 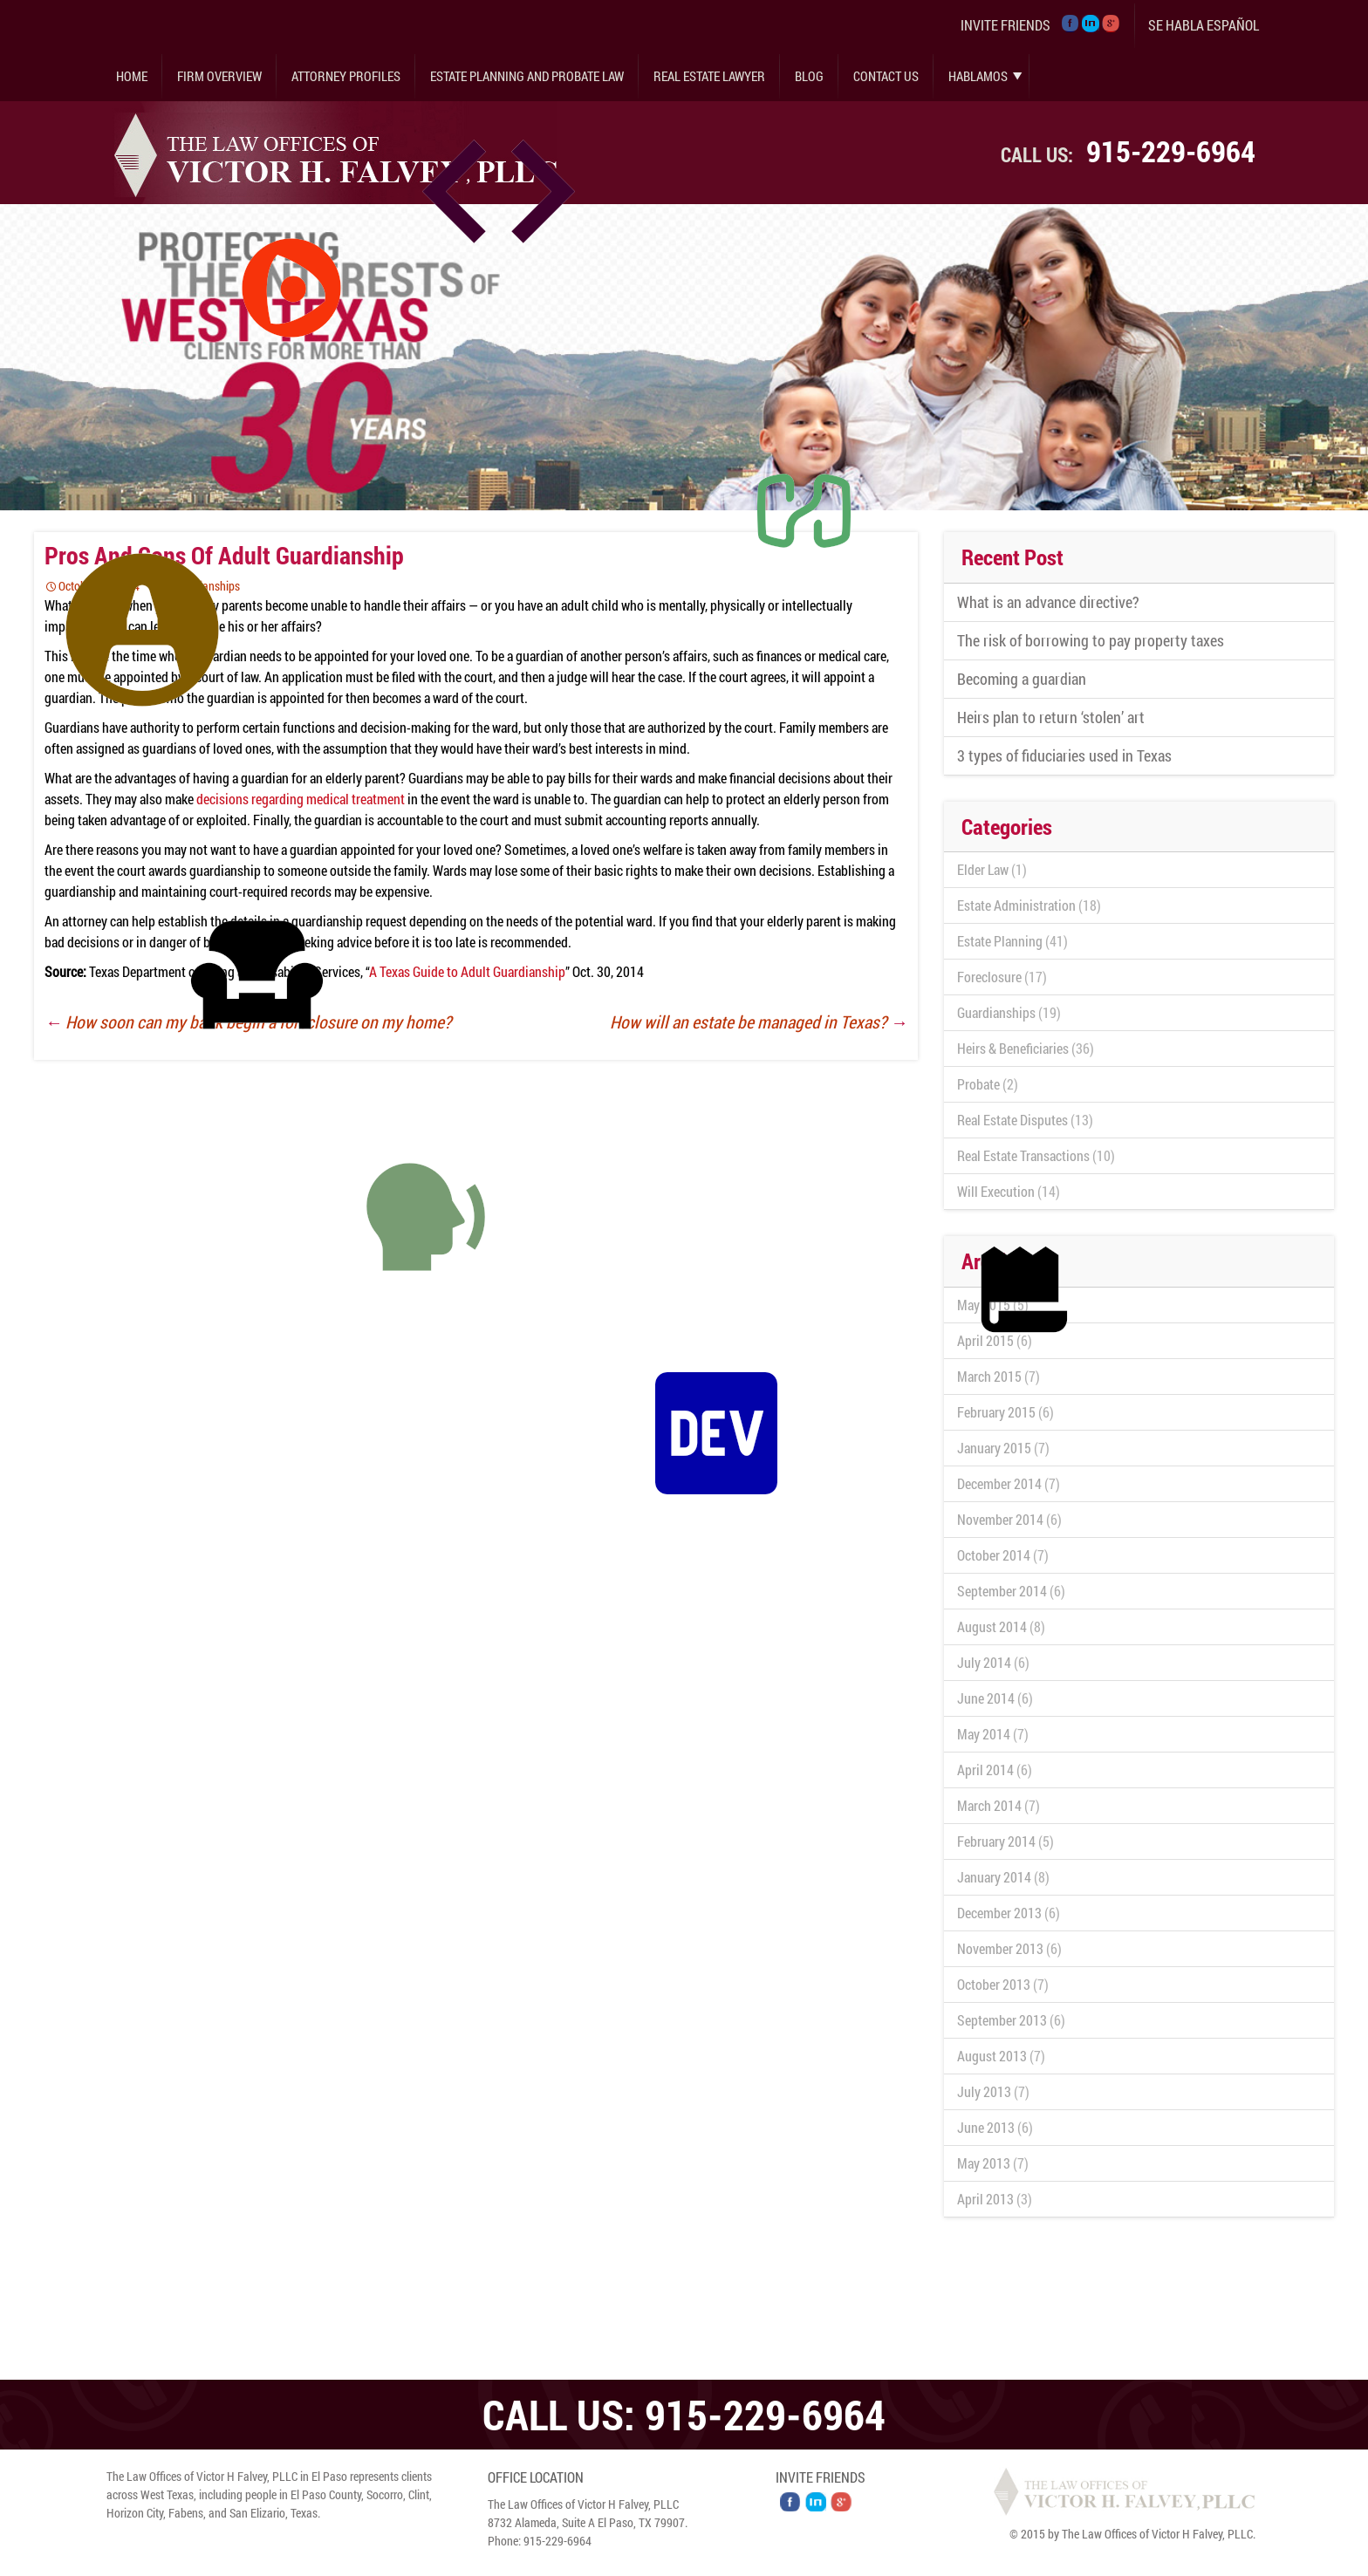 I want to click on open the Hevy workout tracking app, so click(x=804, y=510).